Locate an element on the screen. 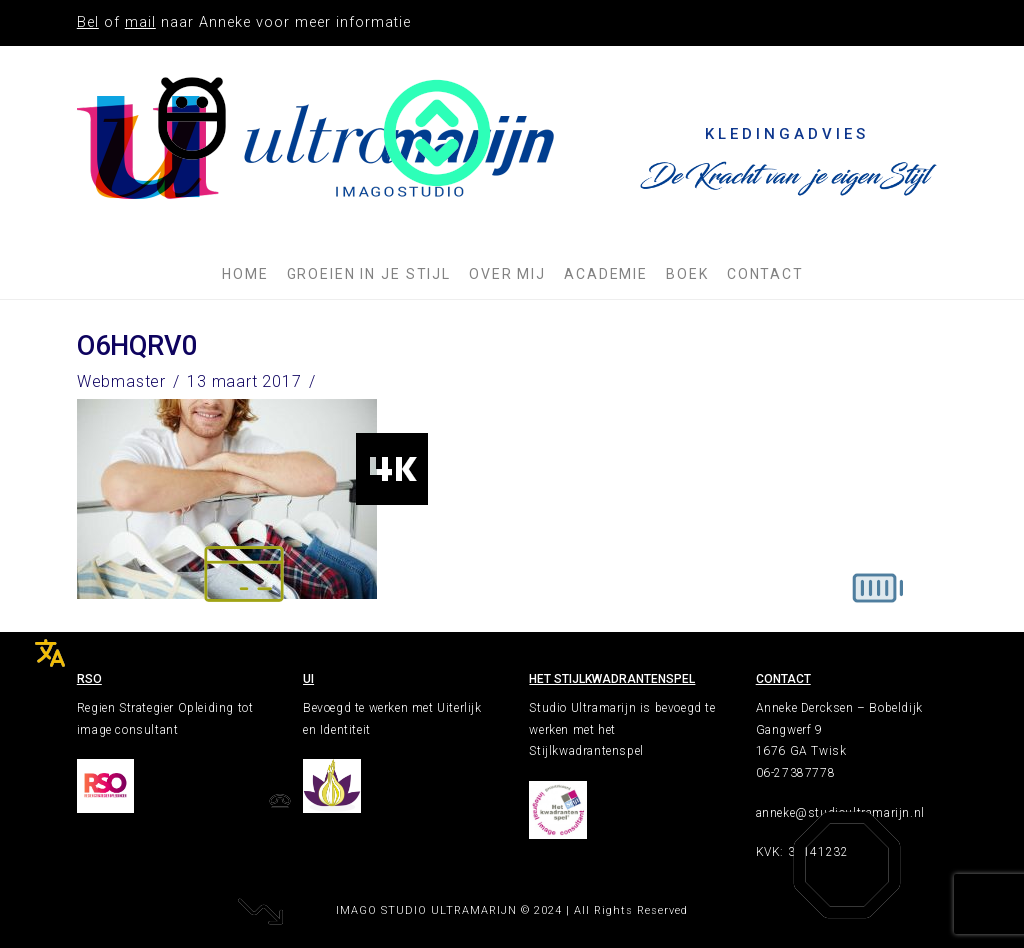 The image size is (1024, 948). change language settings is located at coordinates (50, 653).